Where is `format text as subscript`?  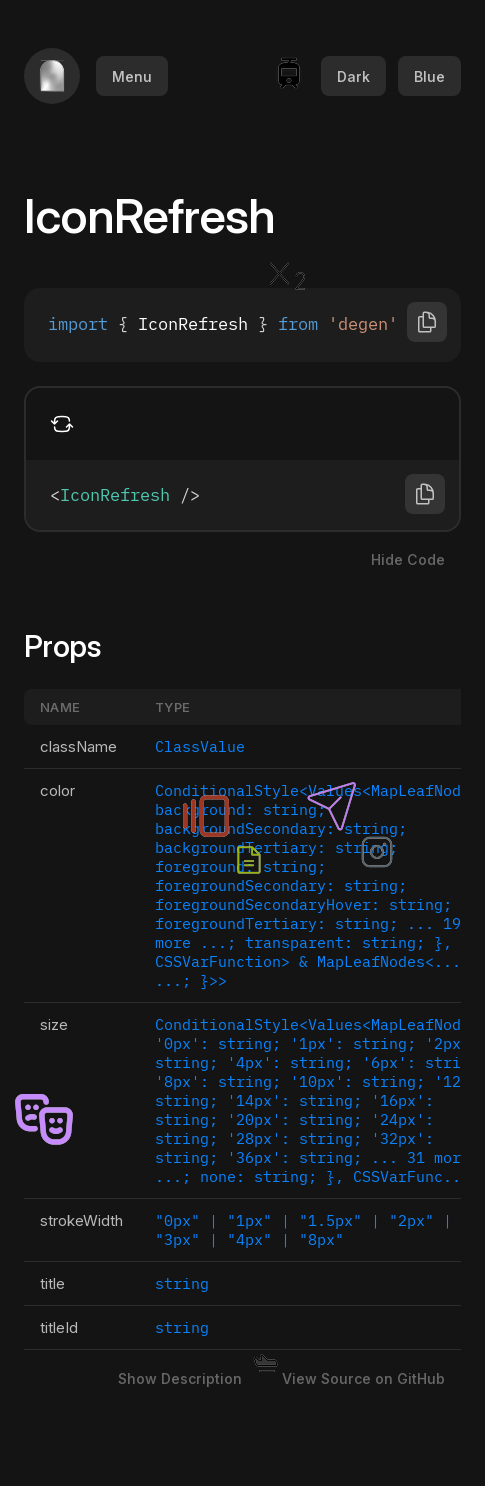
format text as subscript is located at coordinates (285, 275).